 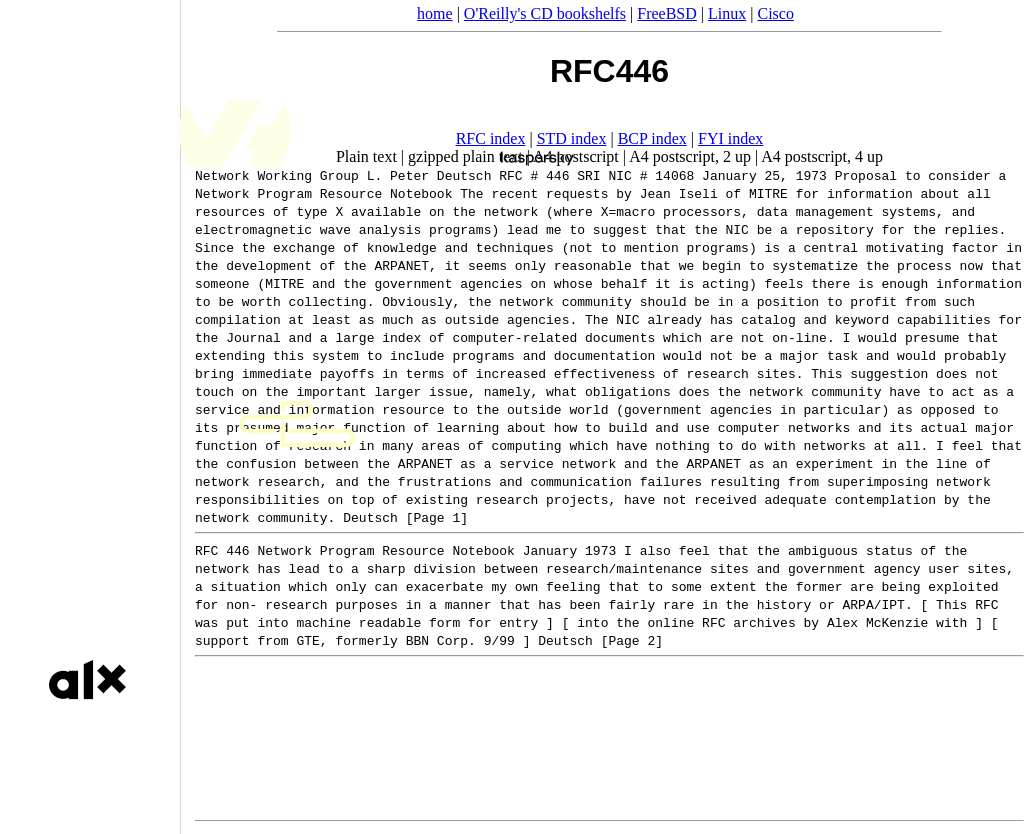 I want to click on kaspersky antivirus app, so click(x=537, y=158).